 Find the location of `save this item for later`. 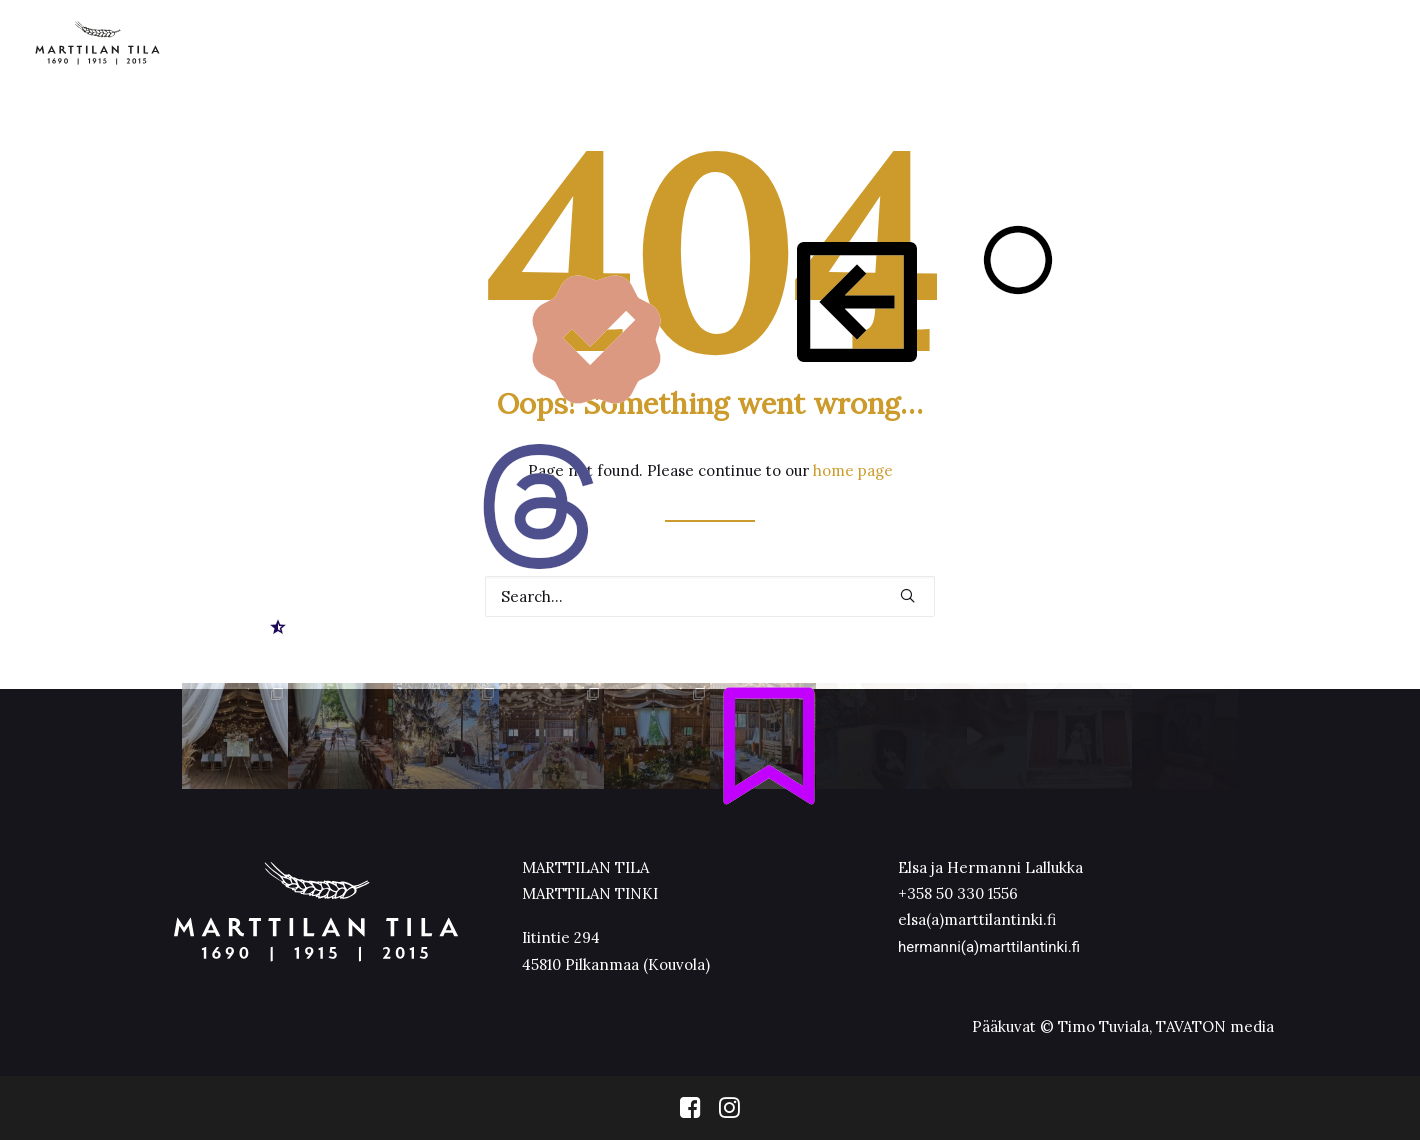

save this item for later is located at coordinates (769, 744).